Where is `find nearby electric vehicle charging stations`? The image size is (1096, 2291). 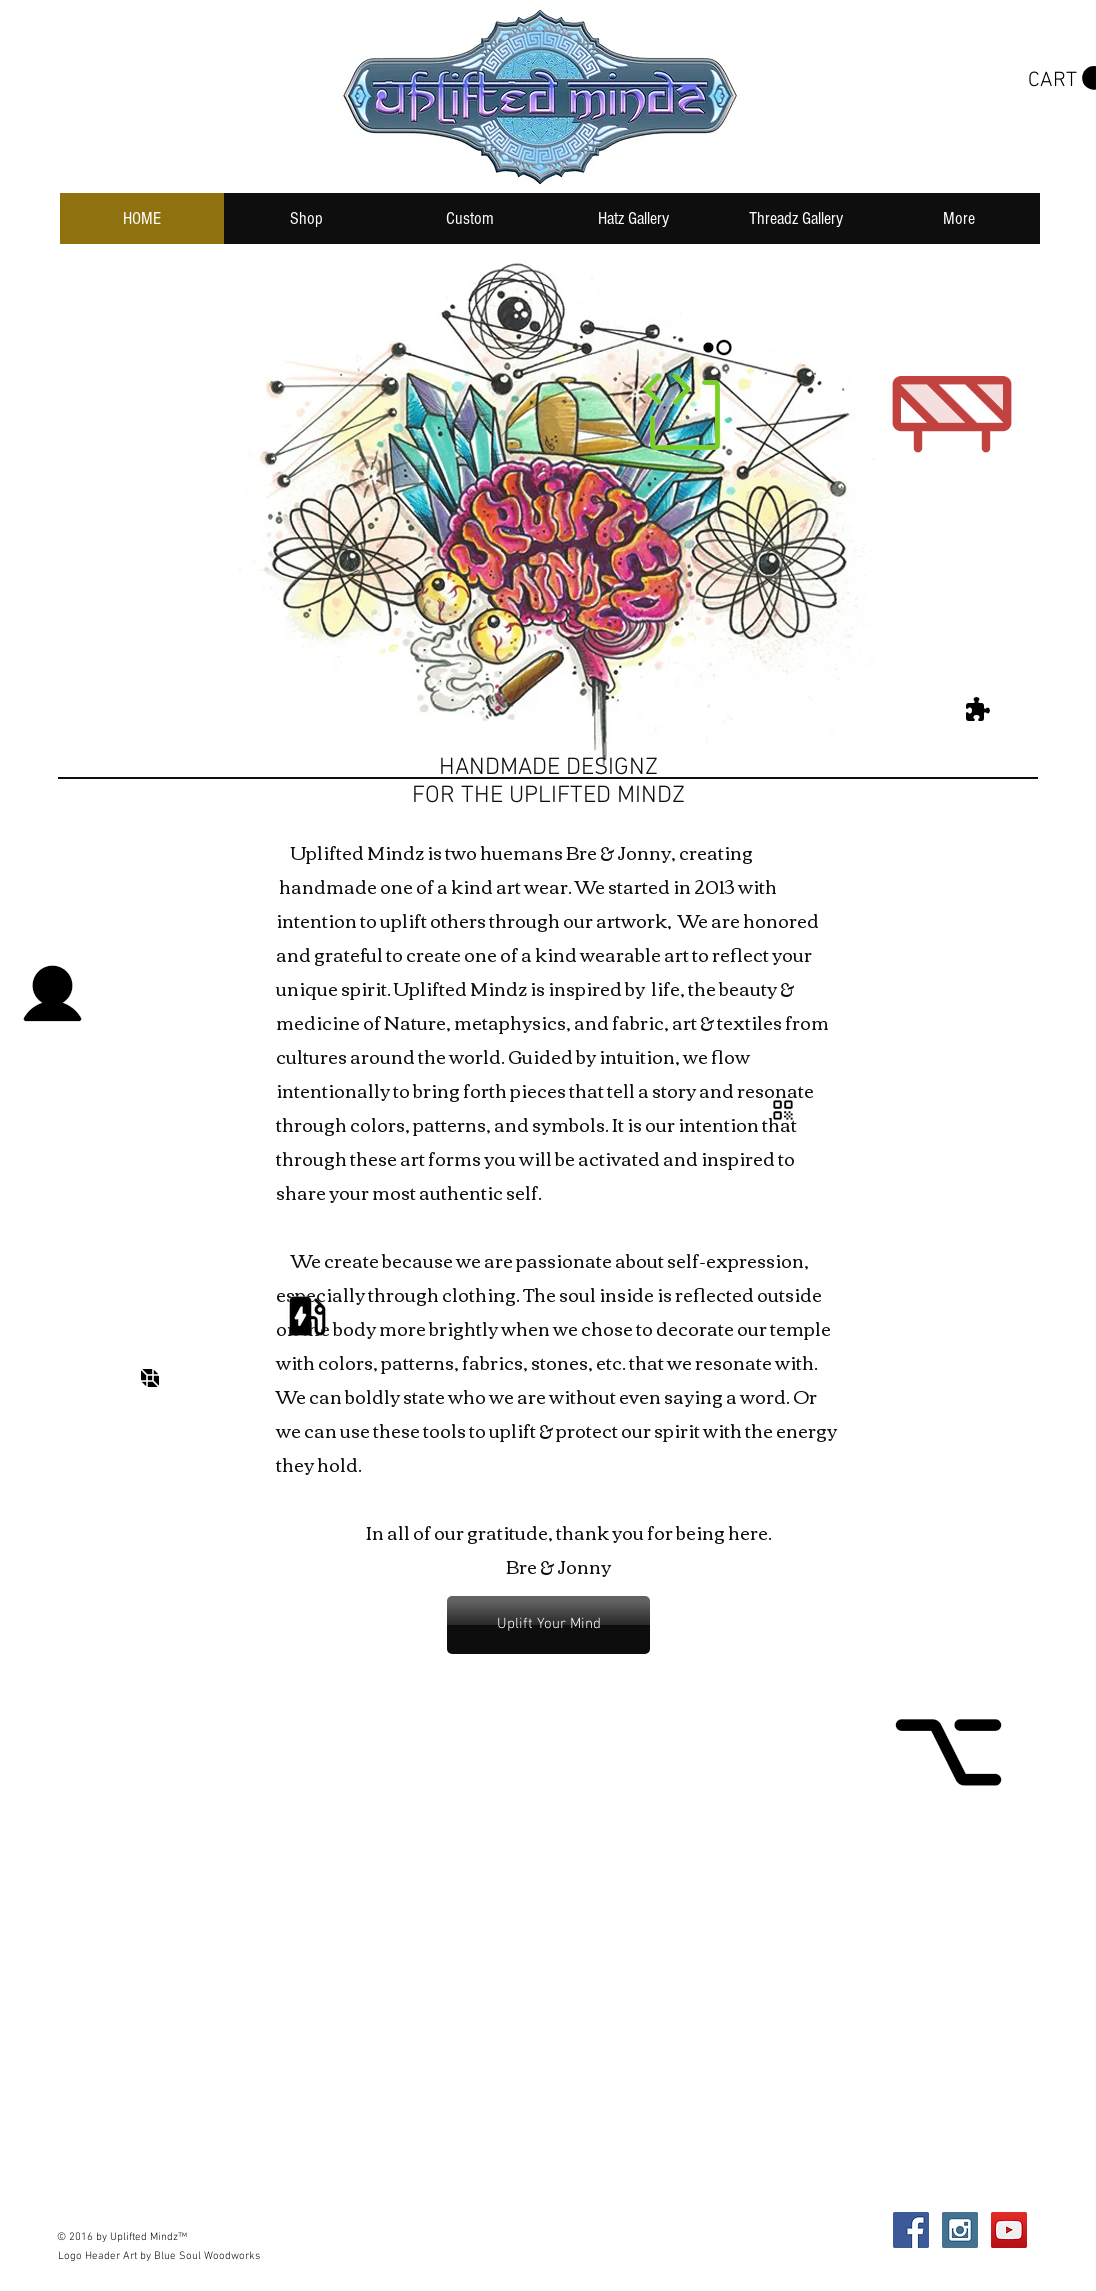
find nearby electric vehicle charging stations is located at coordinates (307, 1316).